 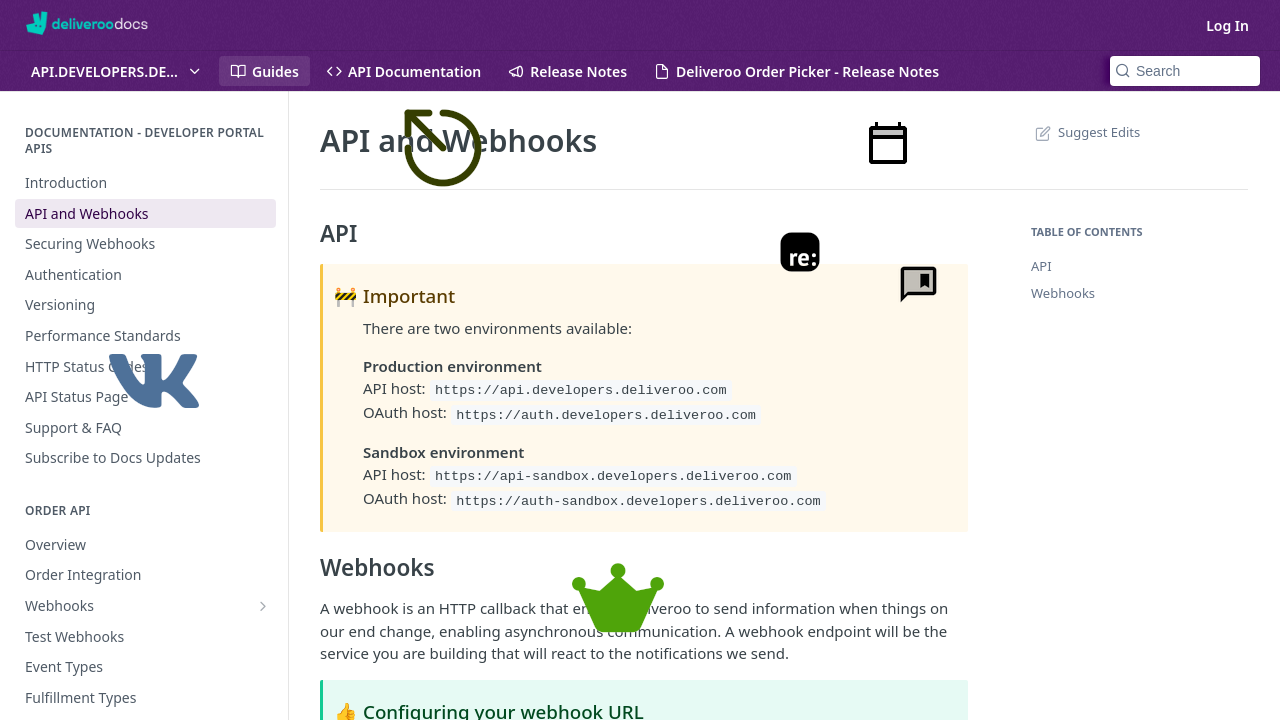 I want to click on web awesome brand icon, so click(x=618, y=600).